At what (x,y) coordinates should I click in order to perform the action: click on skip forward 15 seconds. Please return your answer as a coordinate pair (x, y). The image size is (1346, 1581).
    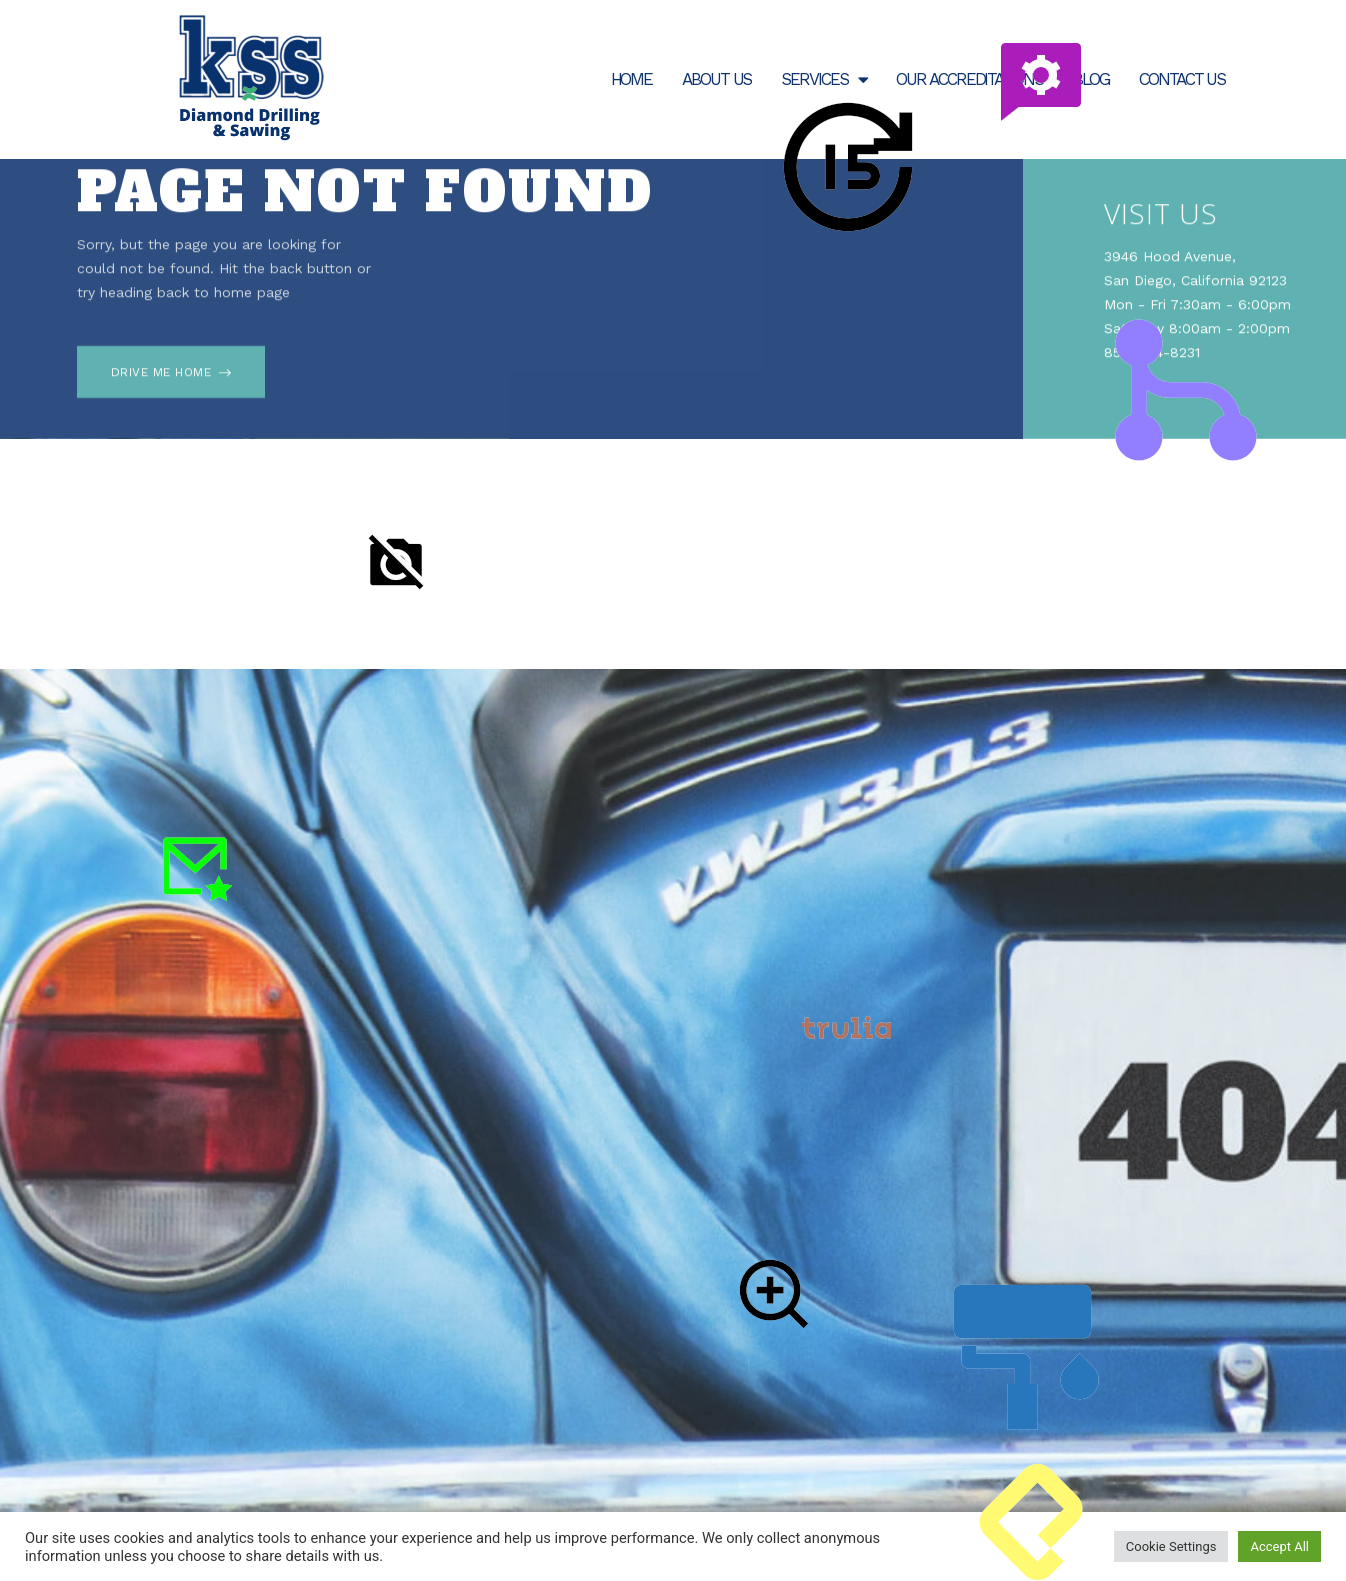
    Looking at the image, I should click on (848, 167).